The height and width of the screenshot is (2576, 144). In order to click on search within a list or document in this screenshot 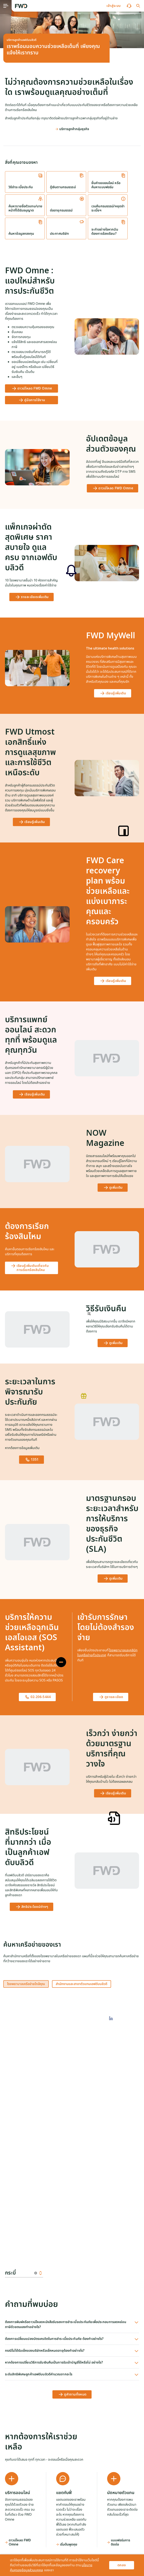, I will do `click(89, 1314)`.